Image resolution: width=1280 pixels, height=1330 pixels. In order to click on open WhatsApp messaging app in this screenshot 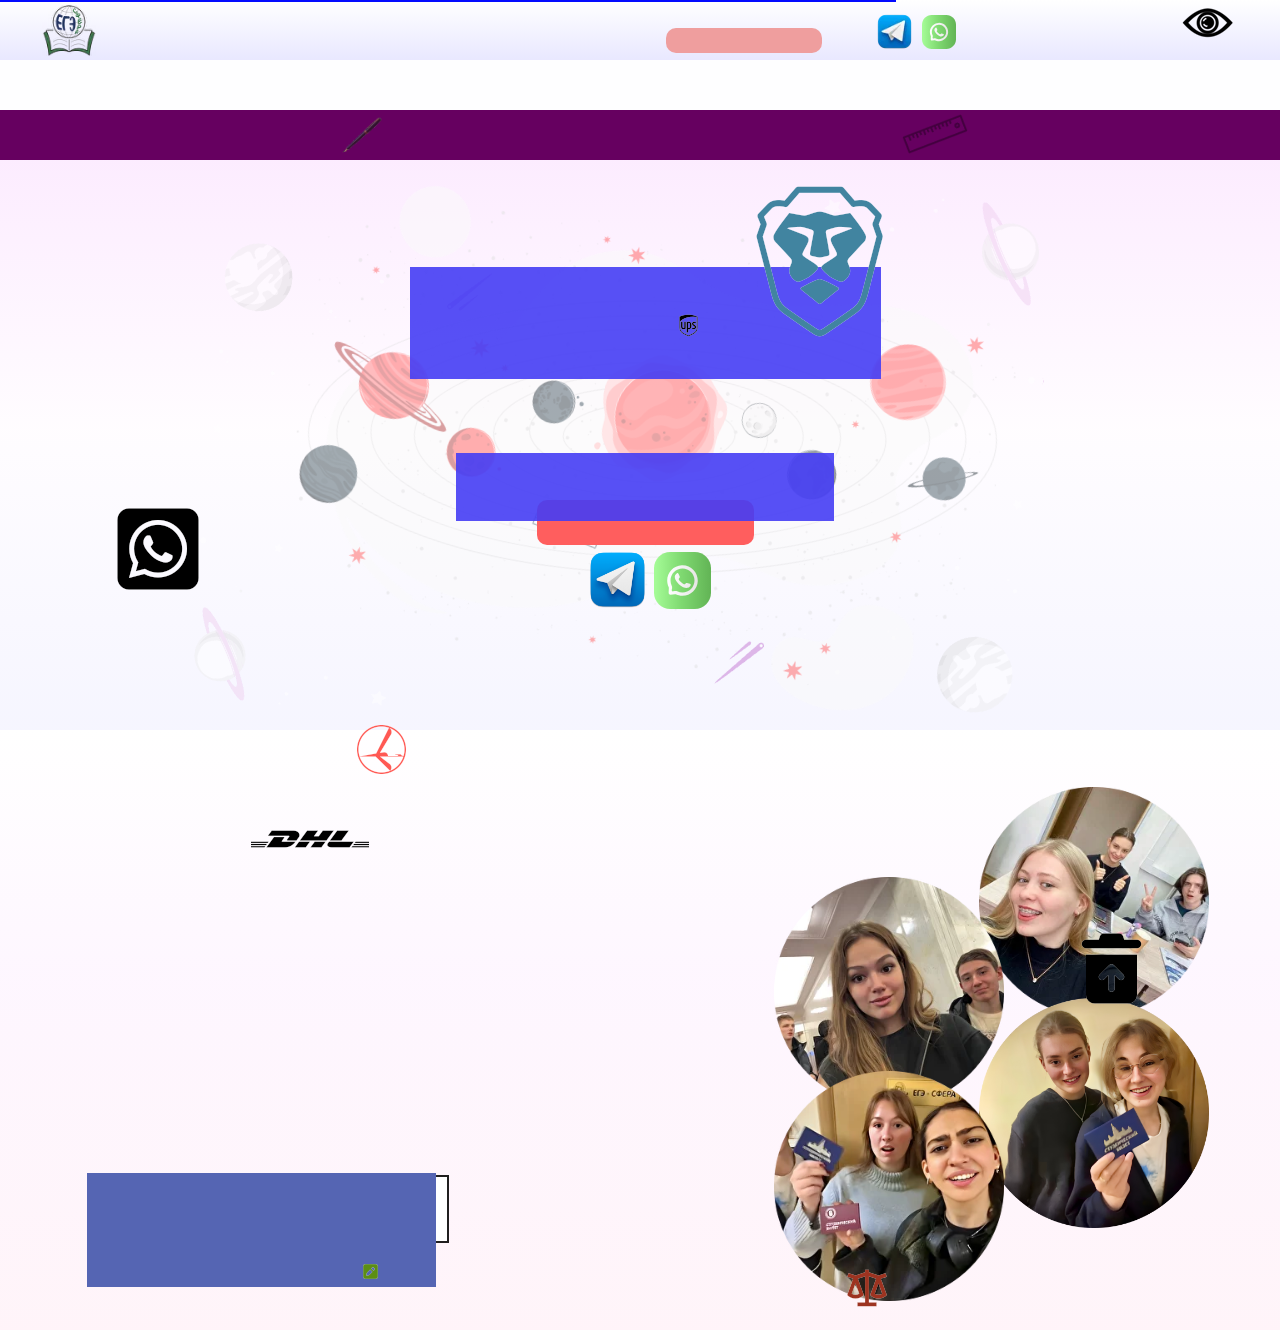, I will do `click(158, 549)`.